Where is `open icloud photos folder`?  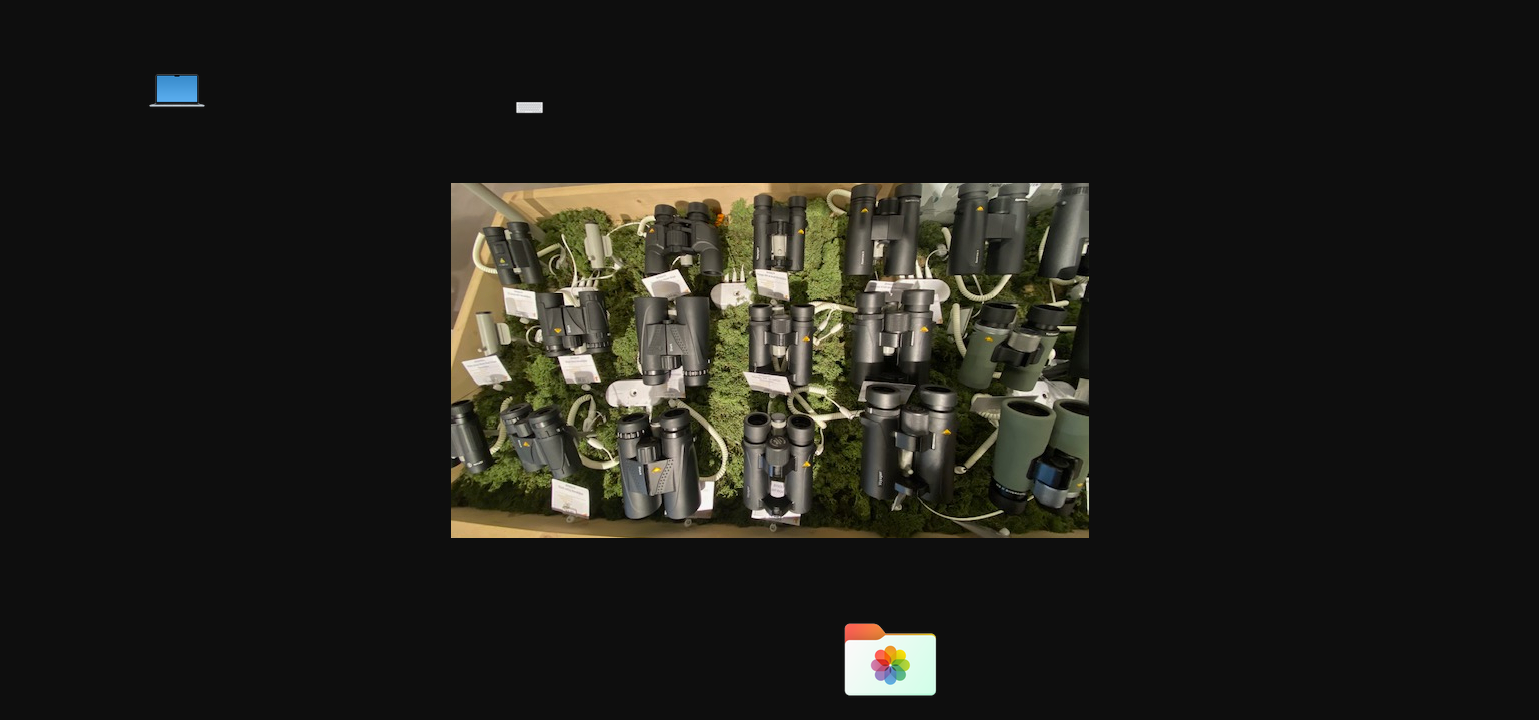
open icloud photos folder is located at coordinates (890, 662).